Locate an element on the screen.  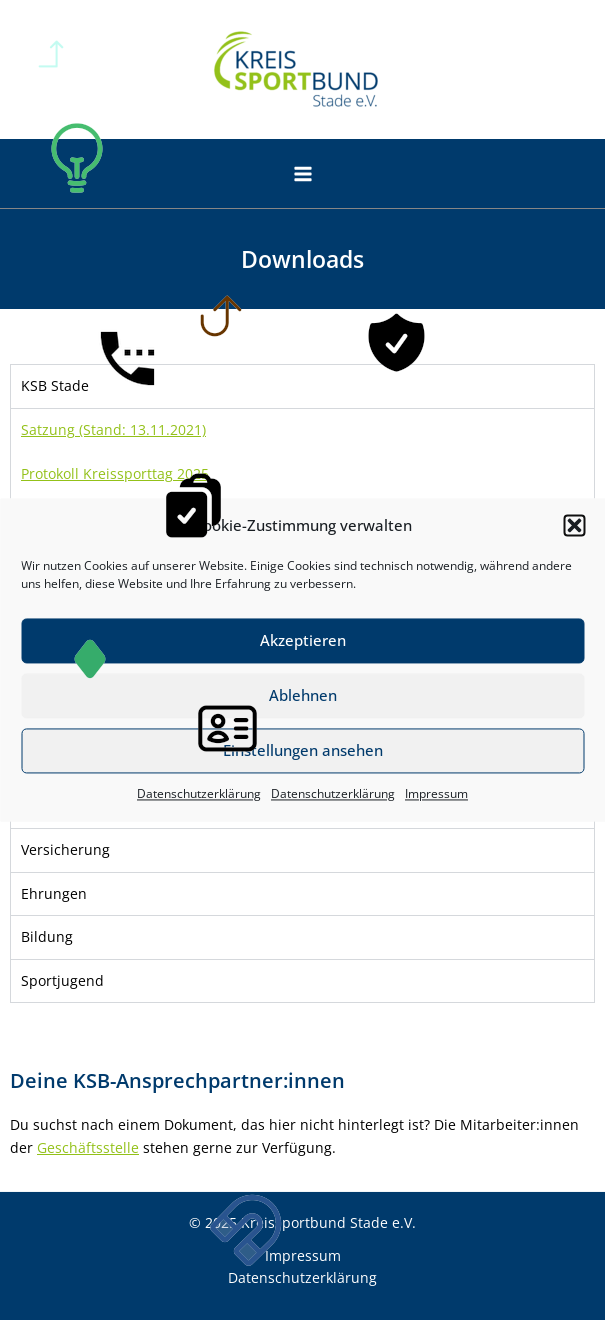
premium or pro feature indicator is located at coordinates (90, 659).